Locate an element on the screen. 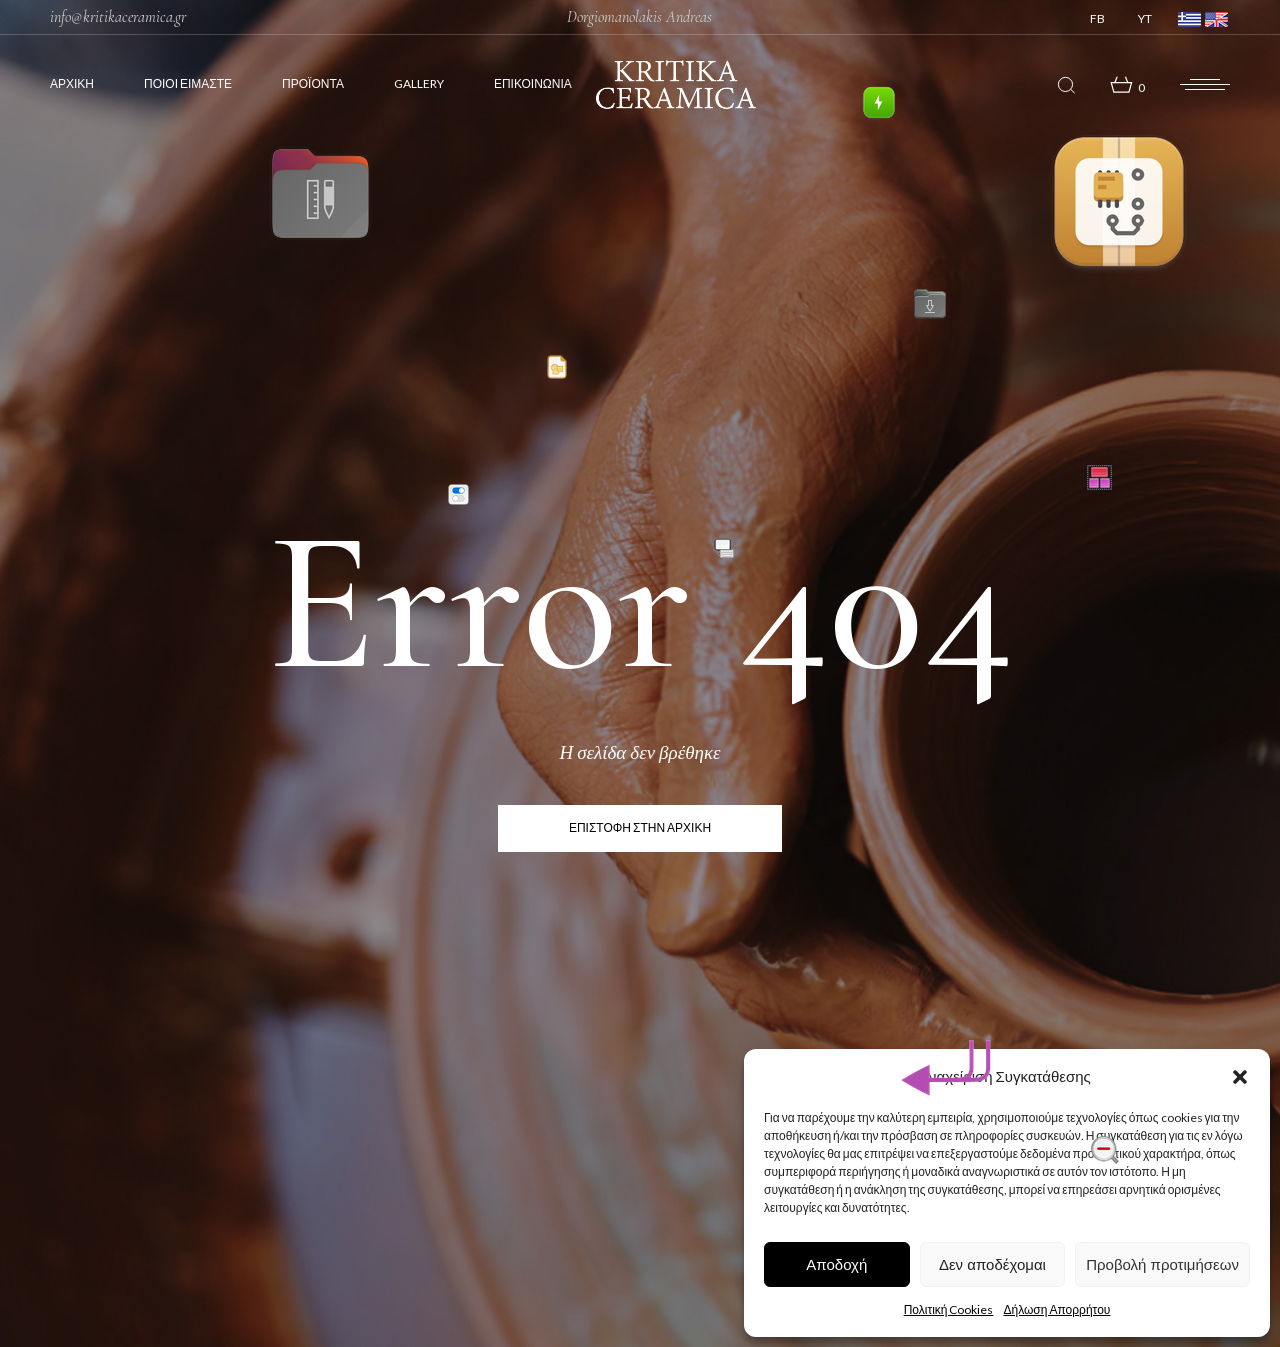 This screenshot has height=1347, width=1280. open gnome tweaks application is located at coordinates (458, 494).